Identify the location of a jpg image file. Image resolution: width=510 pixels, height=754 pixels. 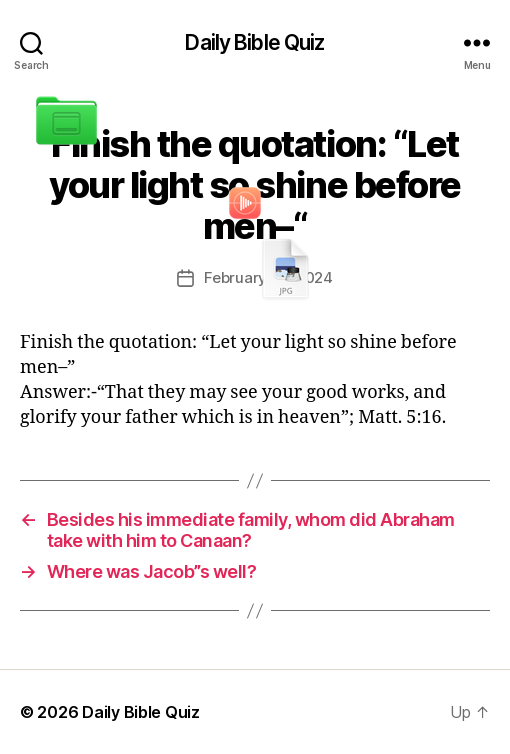
(285, 269).